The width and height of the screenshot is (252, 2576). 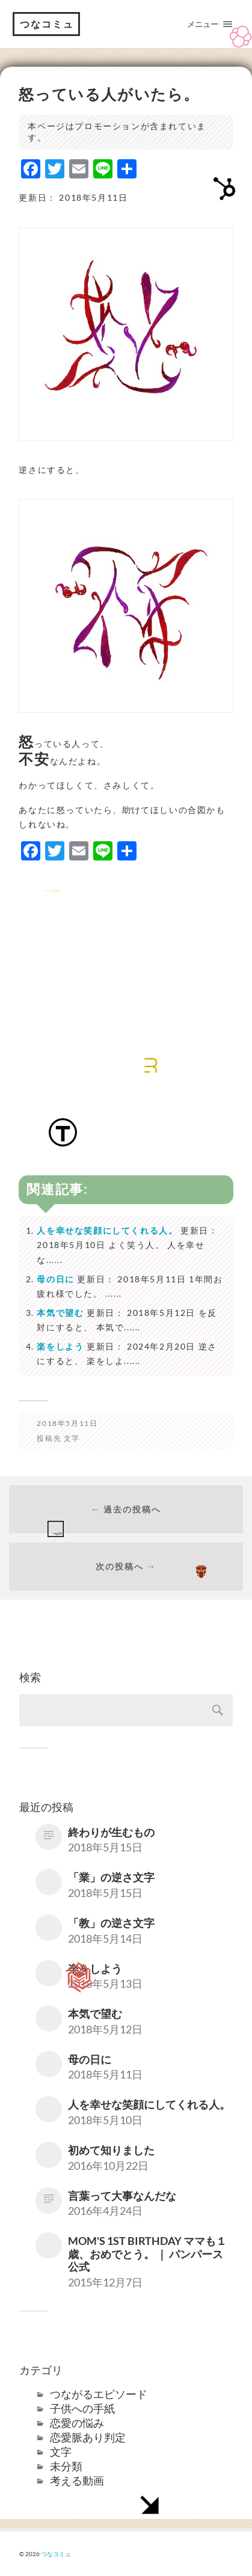 What do you see at coordinates (63, 1132) in the screenshot?
I see `open thingiverse website or app` at bounding box center [63, 1132].